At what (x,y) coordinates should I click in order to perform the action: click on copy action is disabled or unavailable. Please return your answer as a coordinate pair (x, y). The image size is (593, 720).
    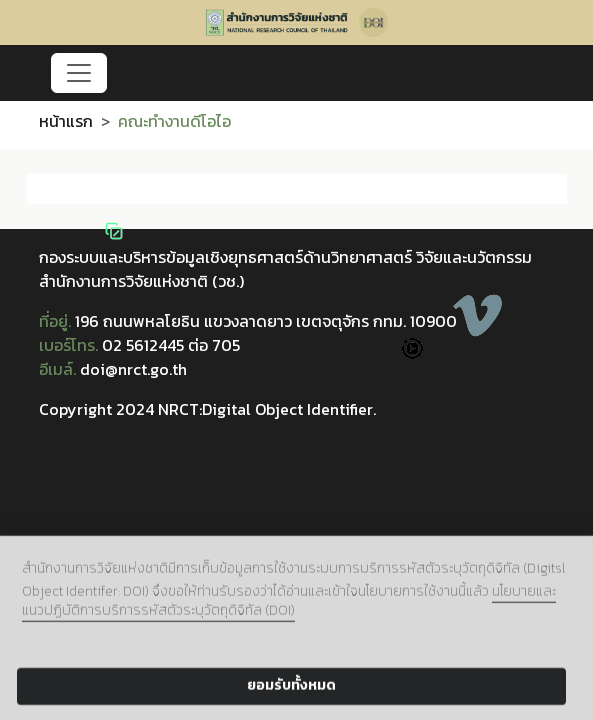
    Looking at the image, I should click on (114, 231).